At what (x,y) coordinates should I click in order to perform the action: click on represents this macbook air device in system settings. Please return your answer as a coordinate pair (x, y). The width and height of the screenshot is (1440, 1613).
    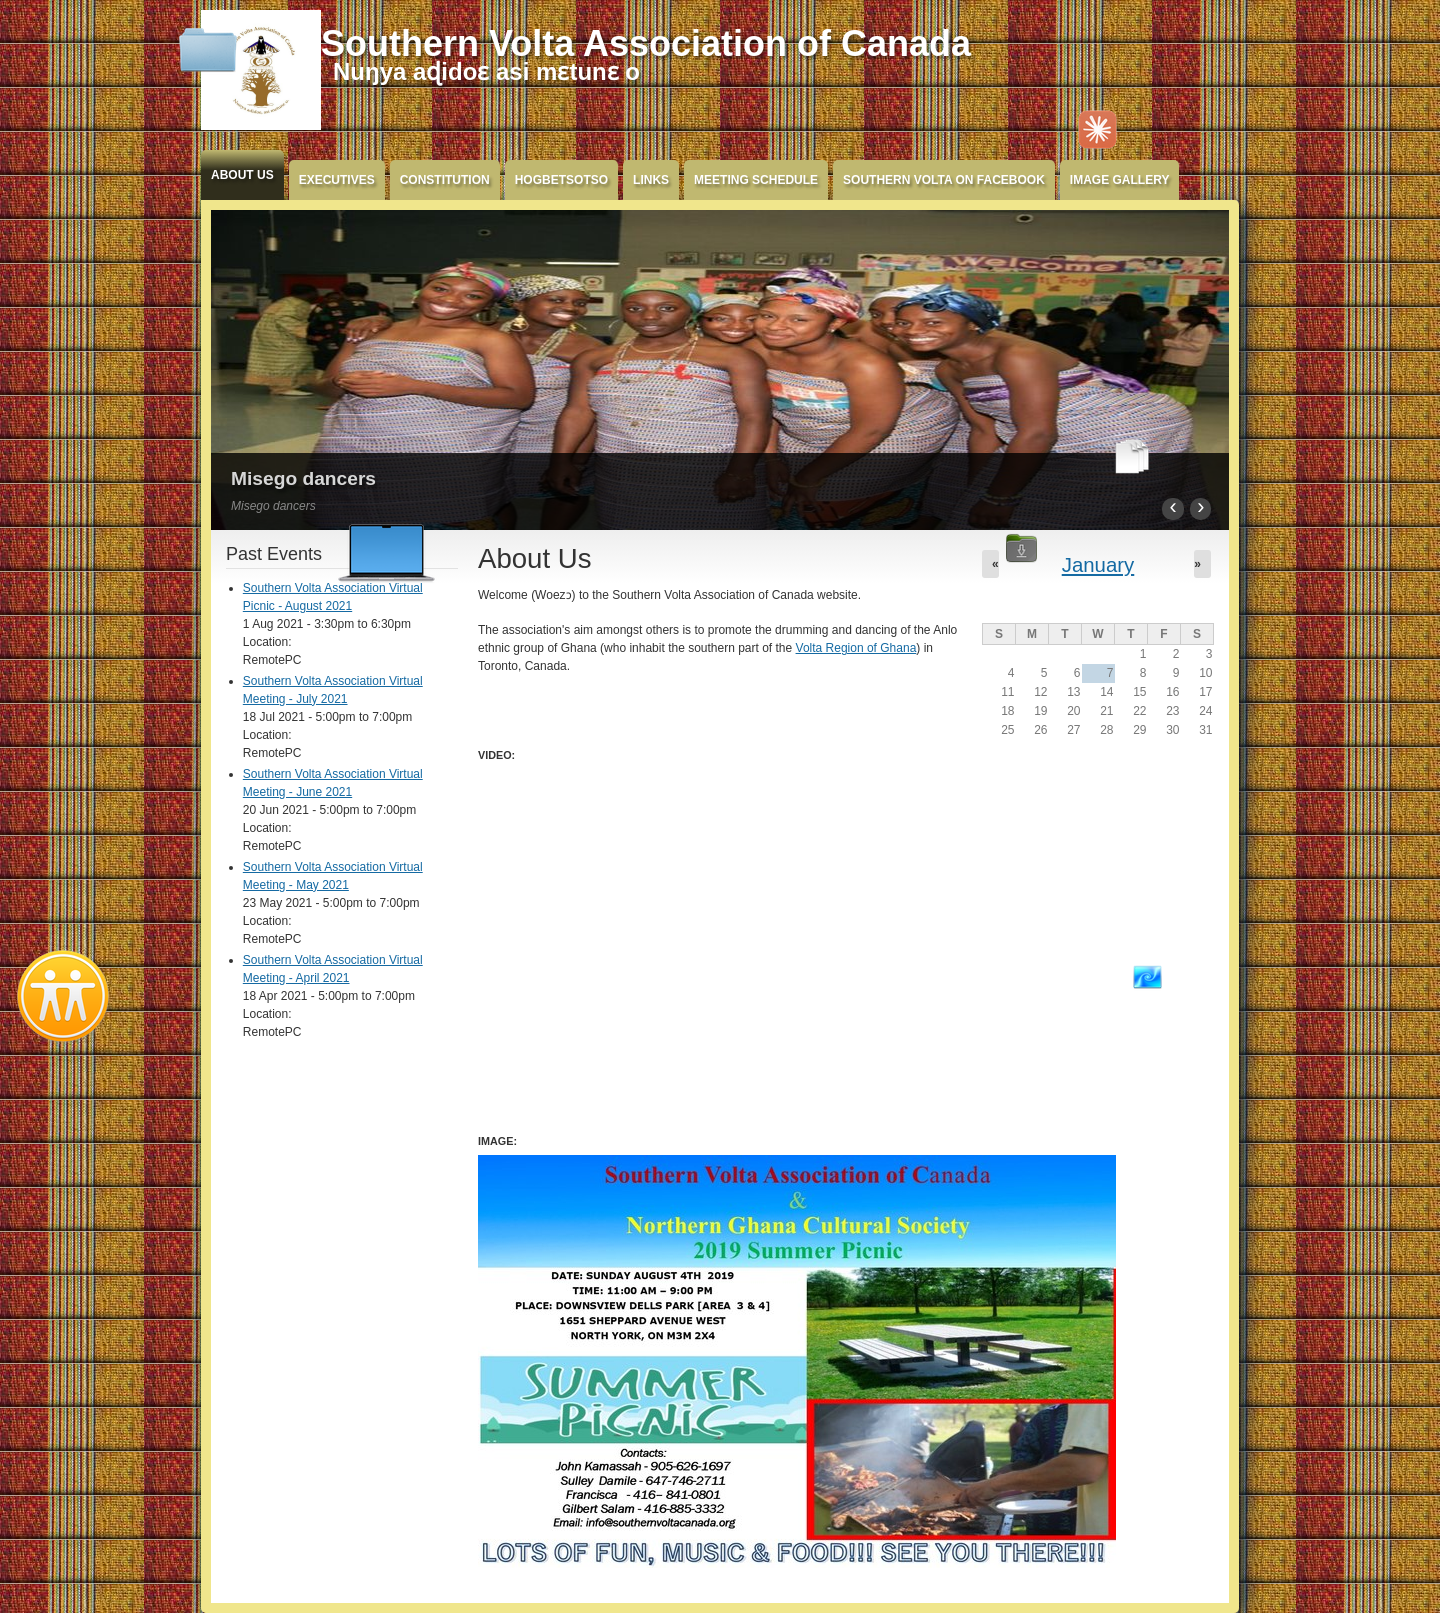
    Looking at the image, I should click on (386, 544).